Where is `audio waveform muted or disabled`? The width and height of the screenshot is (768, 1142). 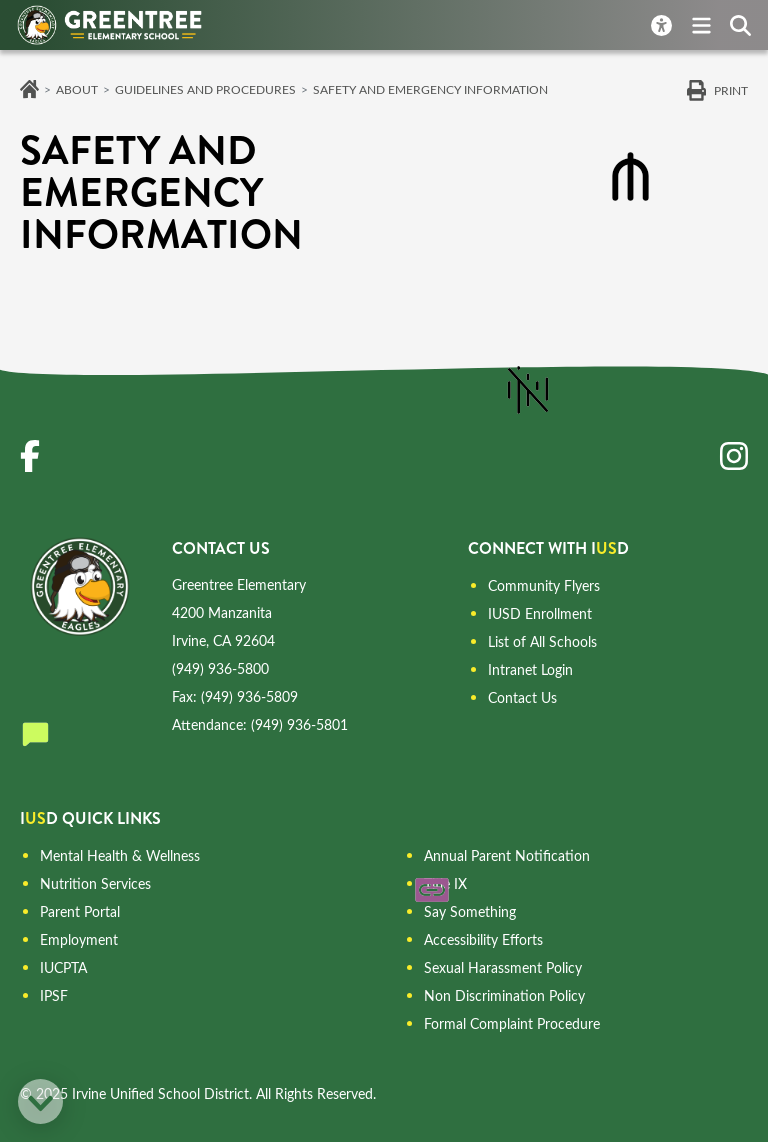
audio waveform muted or disabled is located at coordinates (528, 390).